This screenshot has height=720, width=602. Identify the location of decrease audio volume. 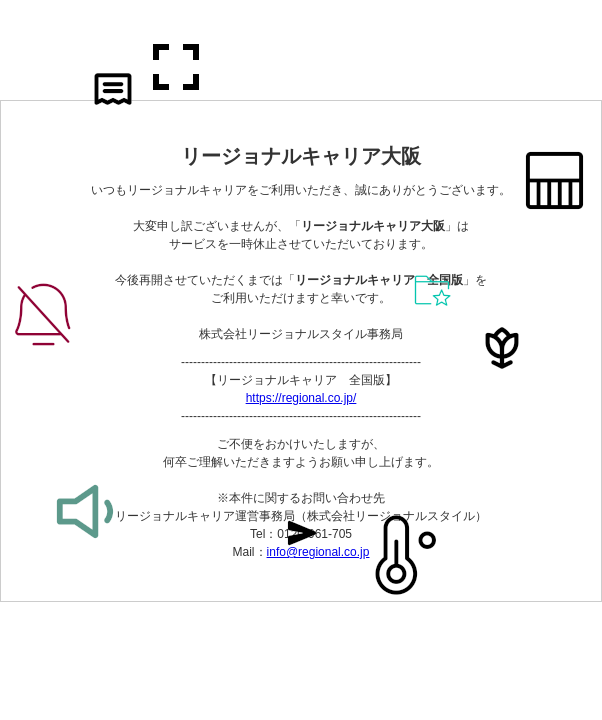
(83, 511).